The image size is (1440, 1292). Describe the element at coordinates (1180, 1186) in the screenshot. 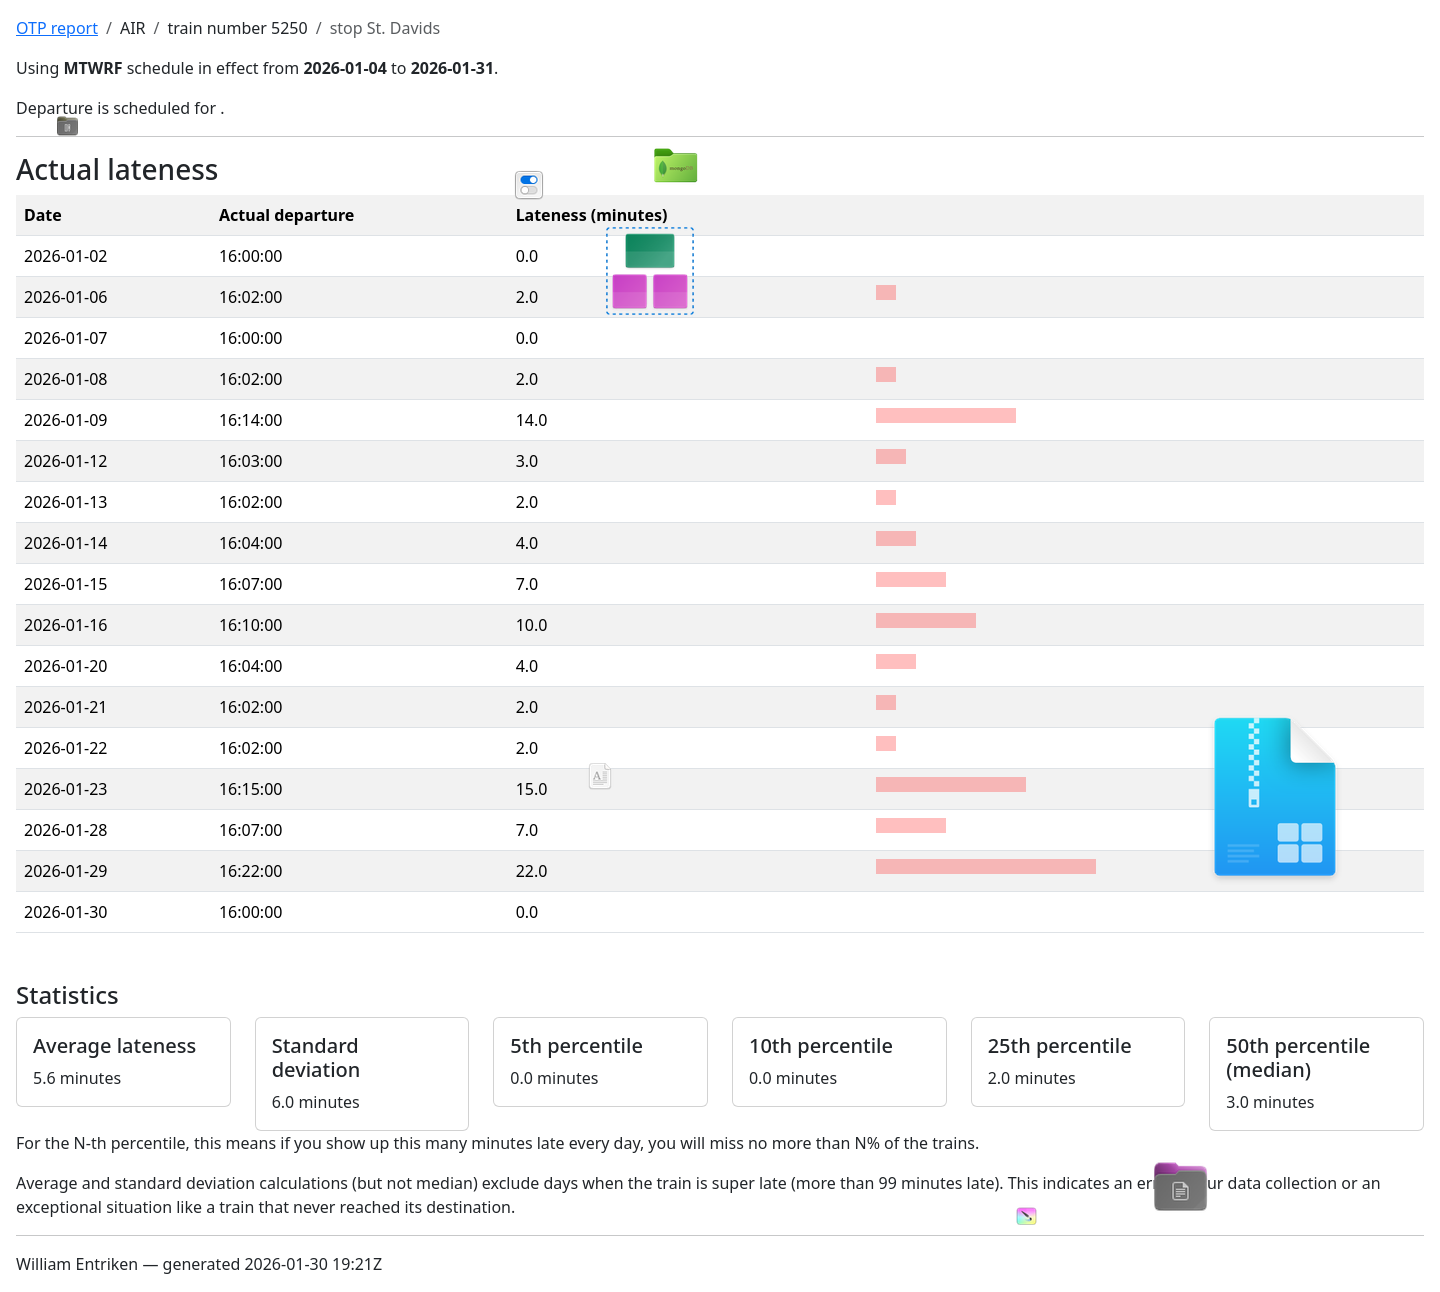

I see `open your documents folder` at that location.